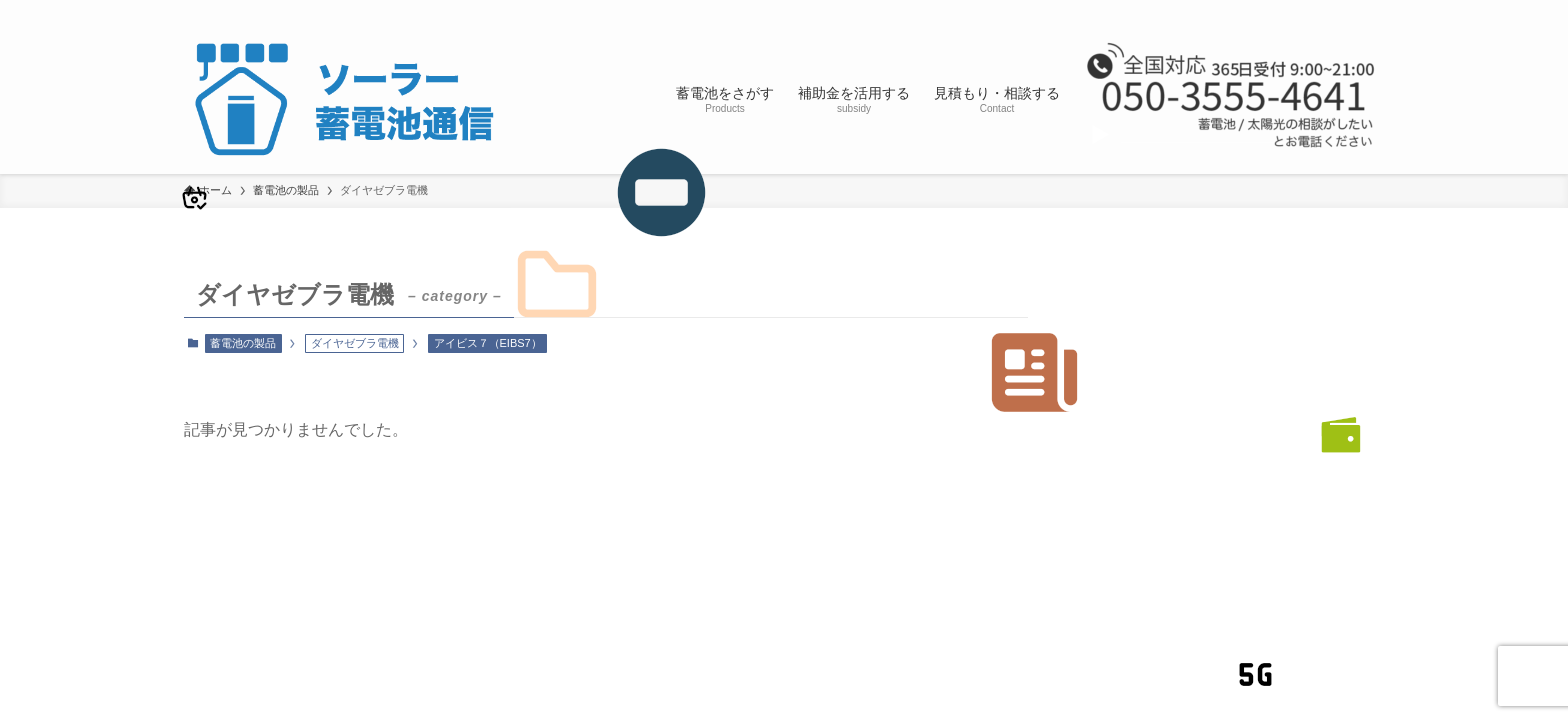  Describe the element at coordinates (557, 284) in the screenshot. I see `open file folder` at that location.